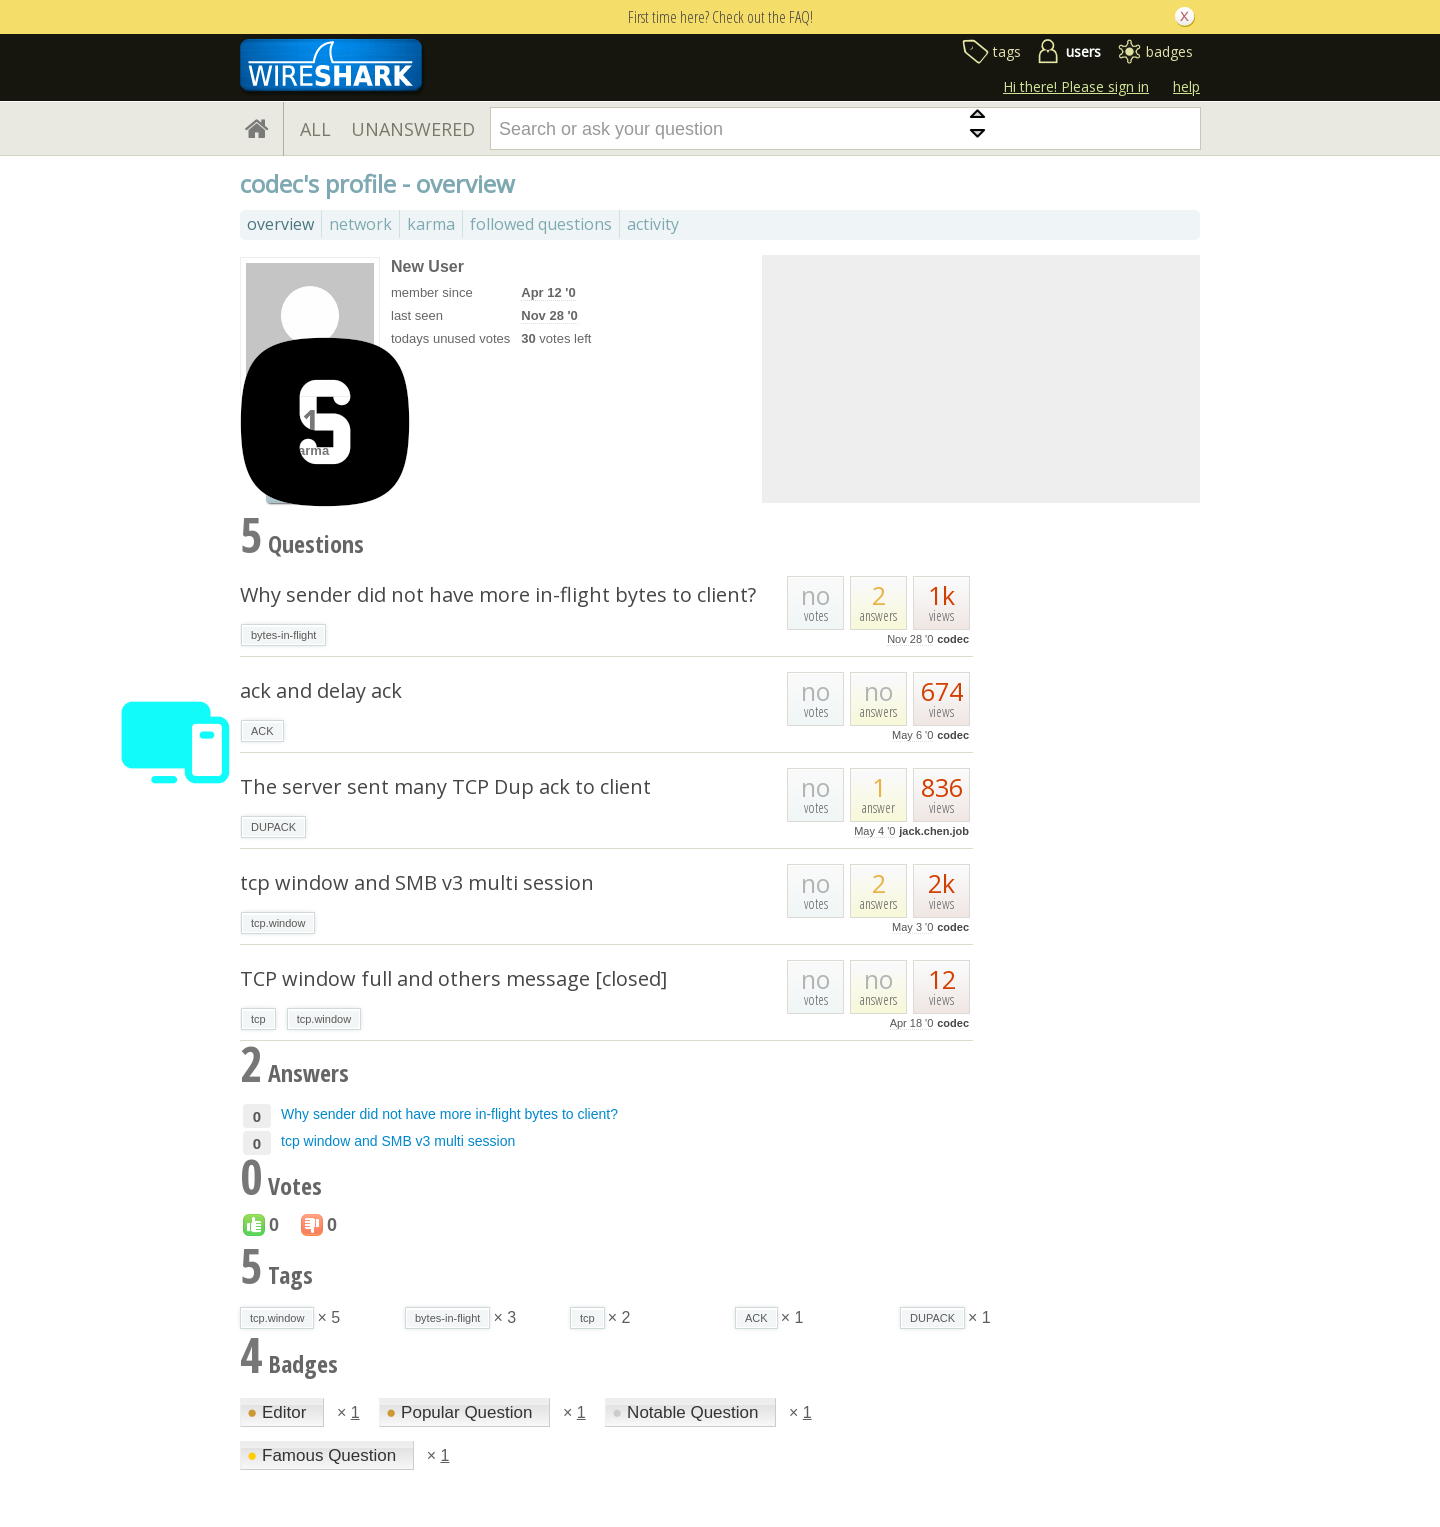 The width and height of the screenshot is (1440, 1527). Describe the element at coordinates (977, 123) in the screenshot. I see `expand or collapse a dropdown menu` at that location.